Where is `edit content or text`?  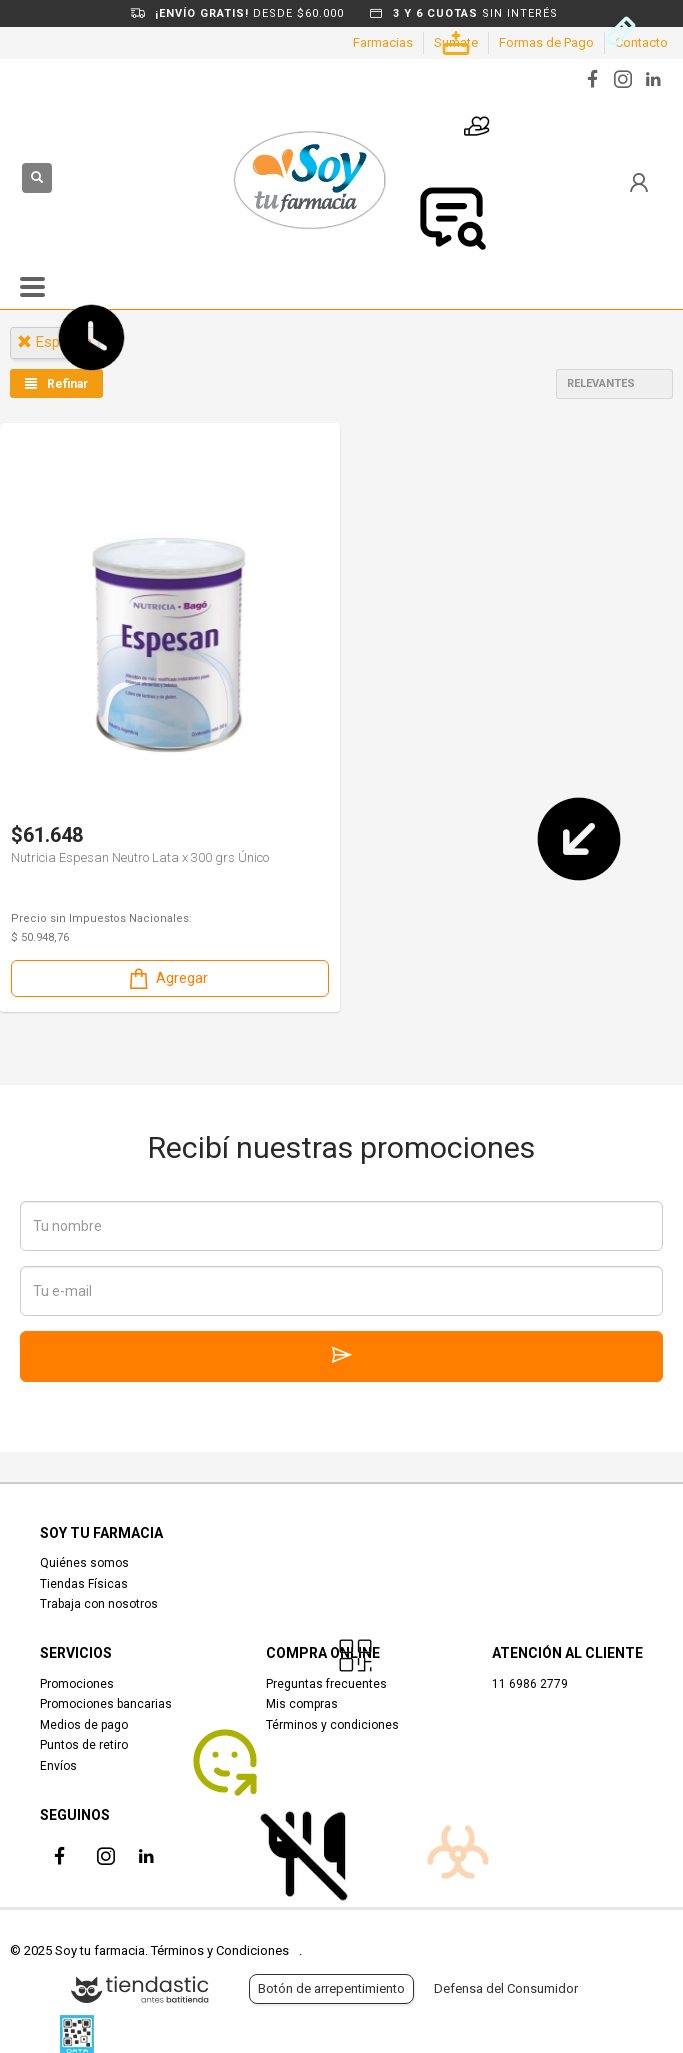
edit content or text is located at coordinates (620, 31).